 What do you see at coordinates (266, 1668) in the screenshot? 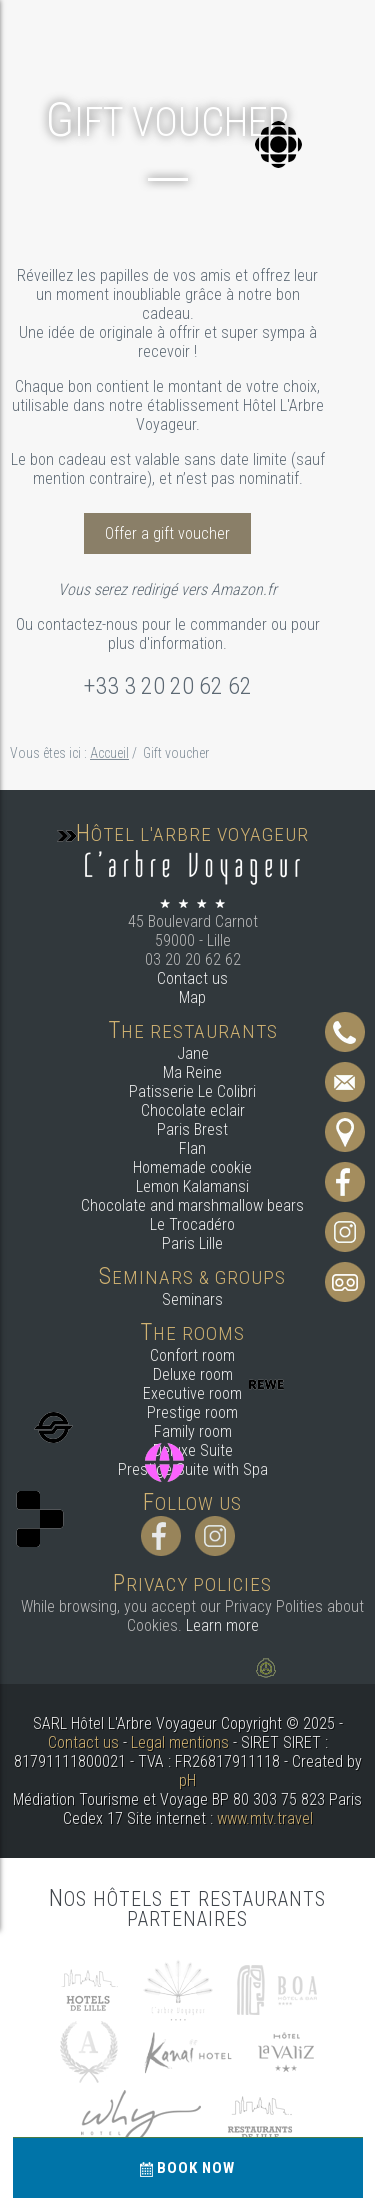
I see `SCP Foundation logo` at bounding box center [266, 1668].